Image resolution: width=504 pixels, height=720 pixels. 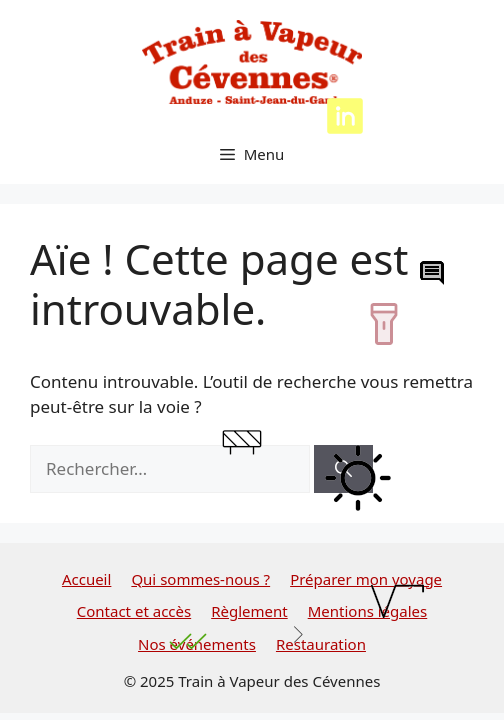 I want to click on add a comment or note, so click(x=432, y=273).